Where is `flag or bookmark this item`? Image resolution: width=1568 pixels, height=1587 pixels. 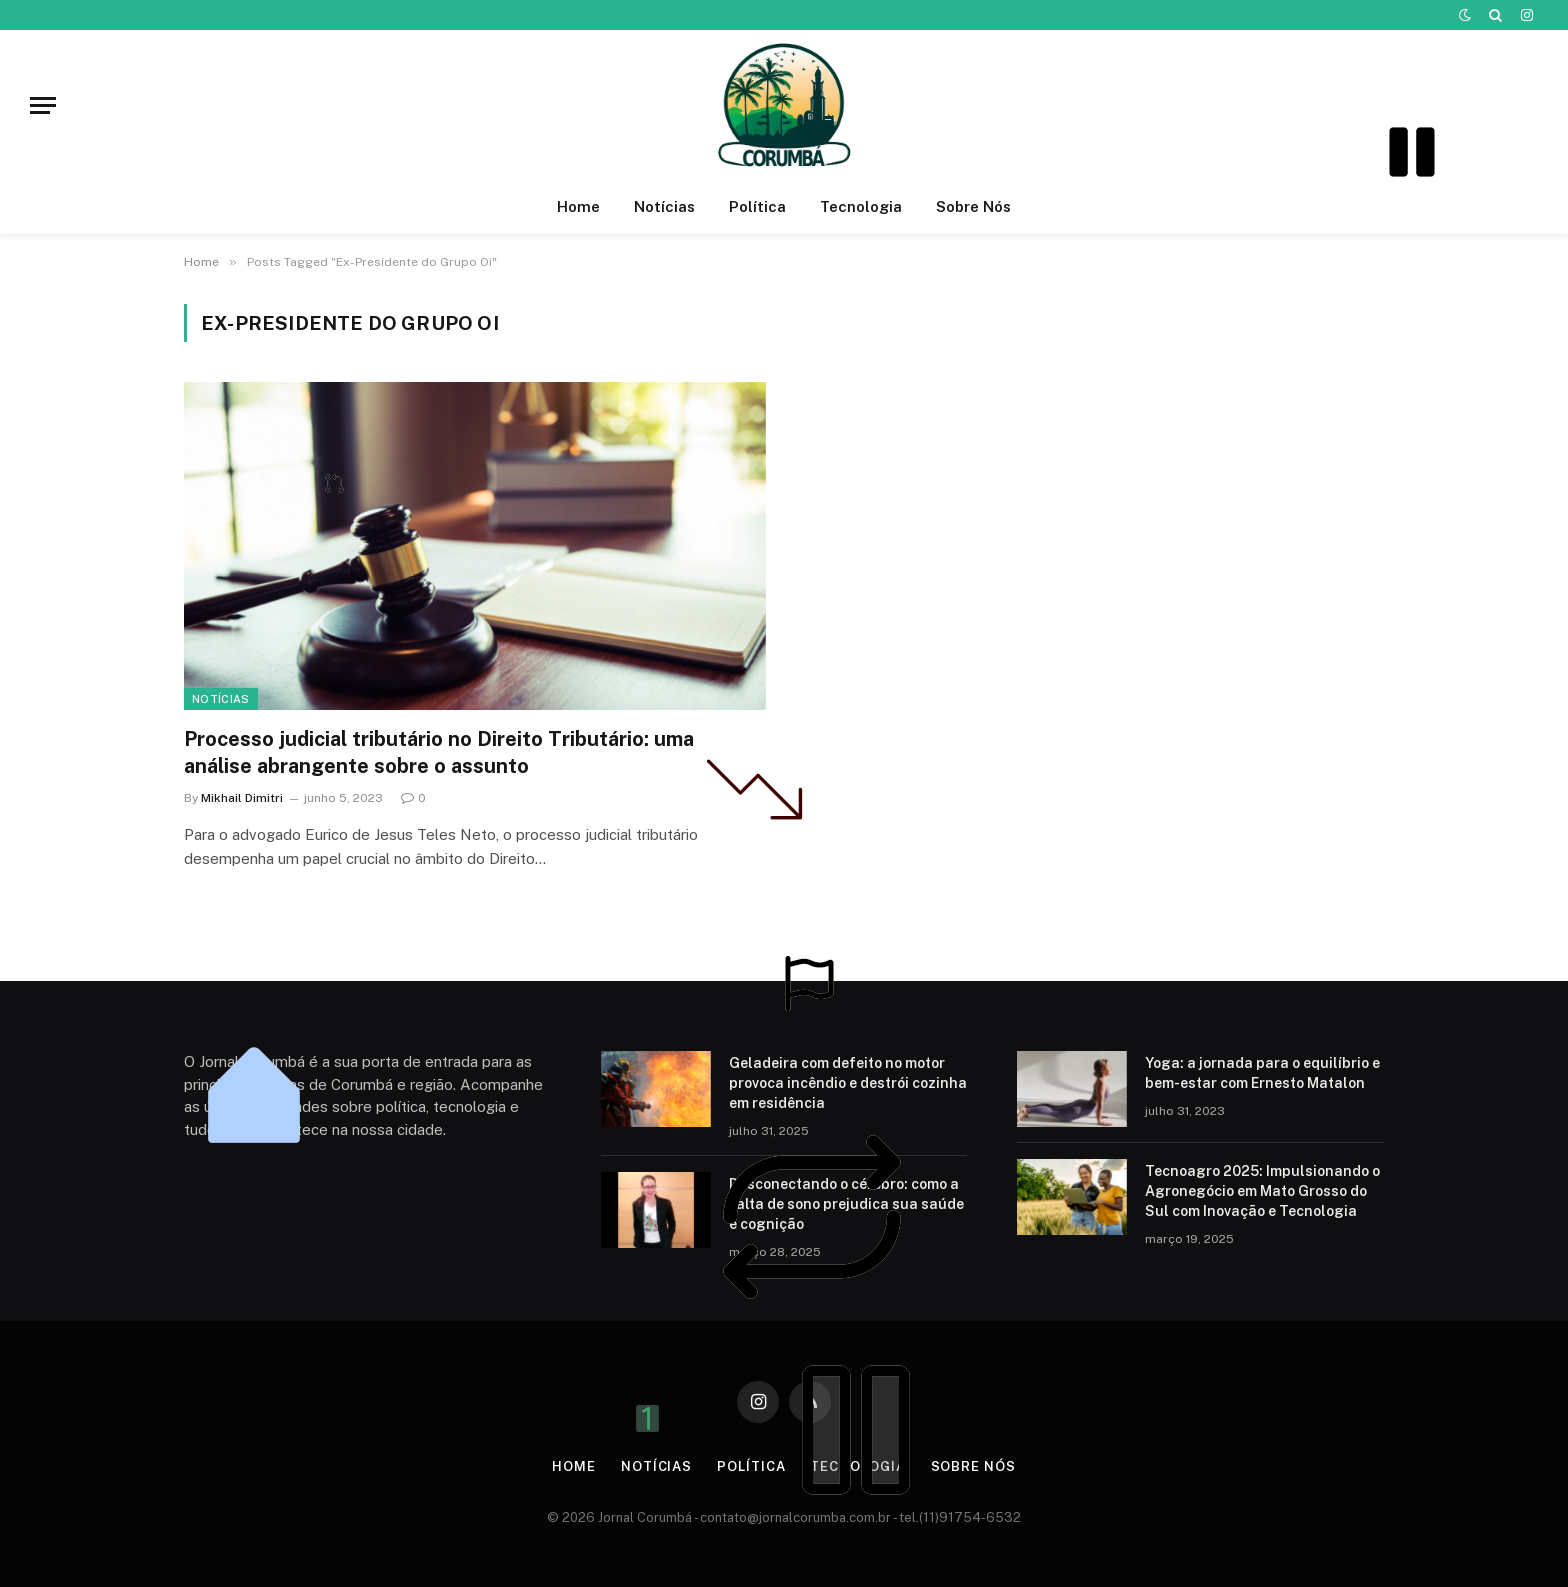
flag or bookmark this item is located at coordinates (809, 983).